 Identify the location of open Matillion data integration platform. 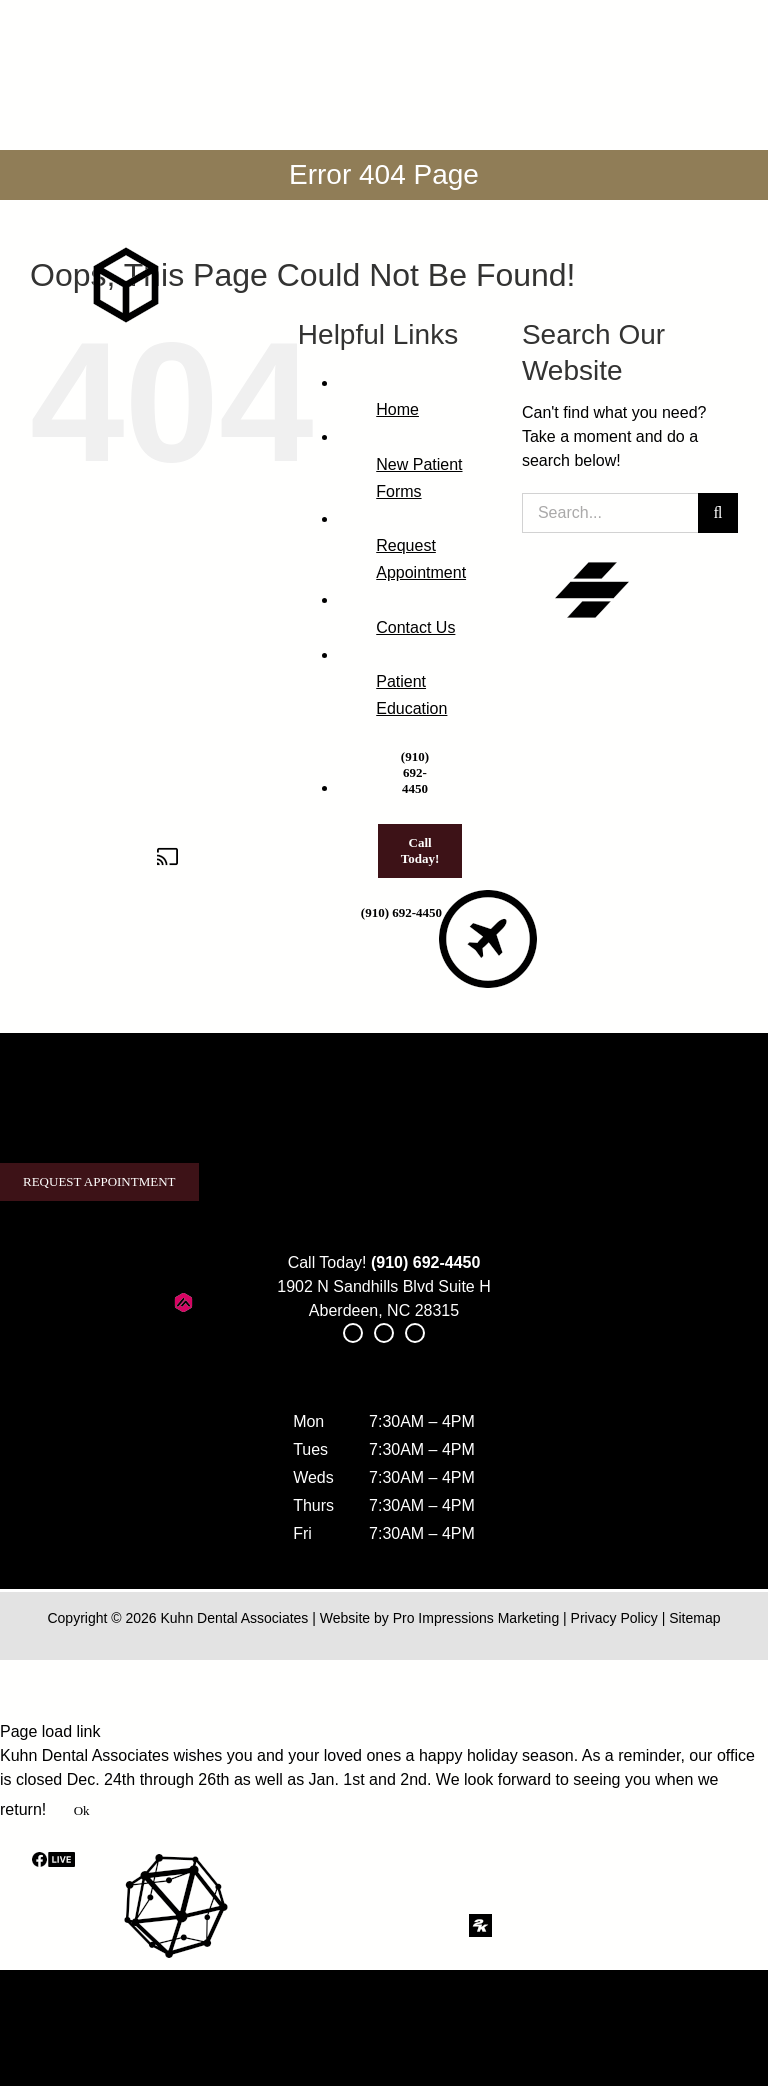
(183, 1302).